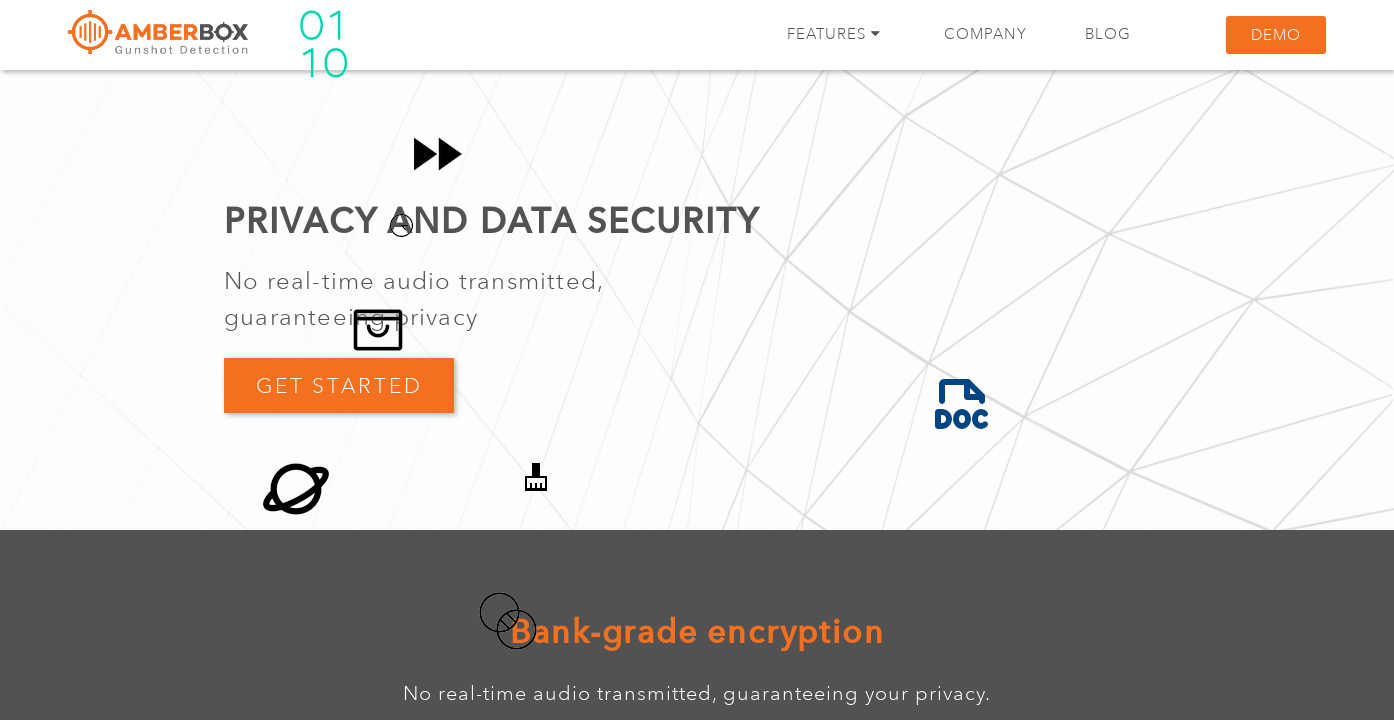 This screenshot has height=720, width=1394. I want to click on explore global or worldwide content, so click(296, 489).